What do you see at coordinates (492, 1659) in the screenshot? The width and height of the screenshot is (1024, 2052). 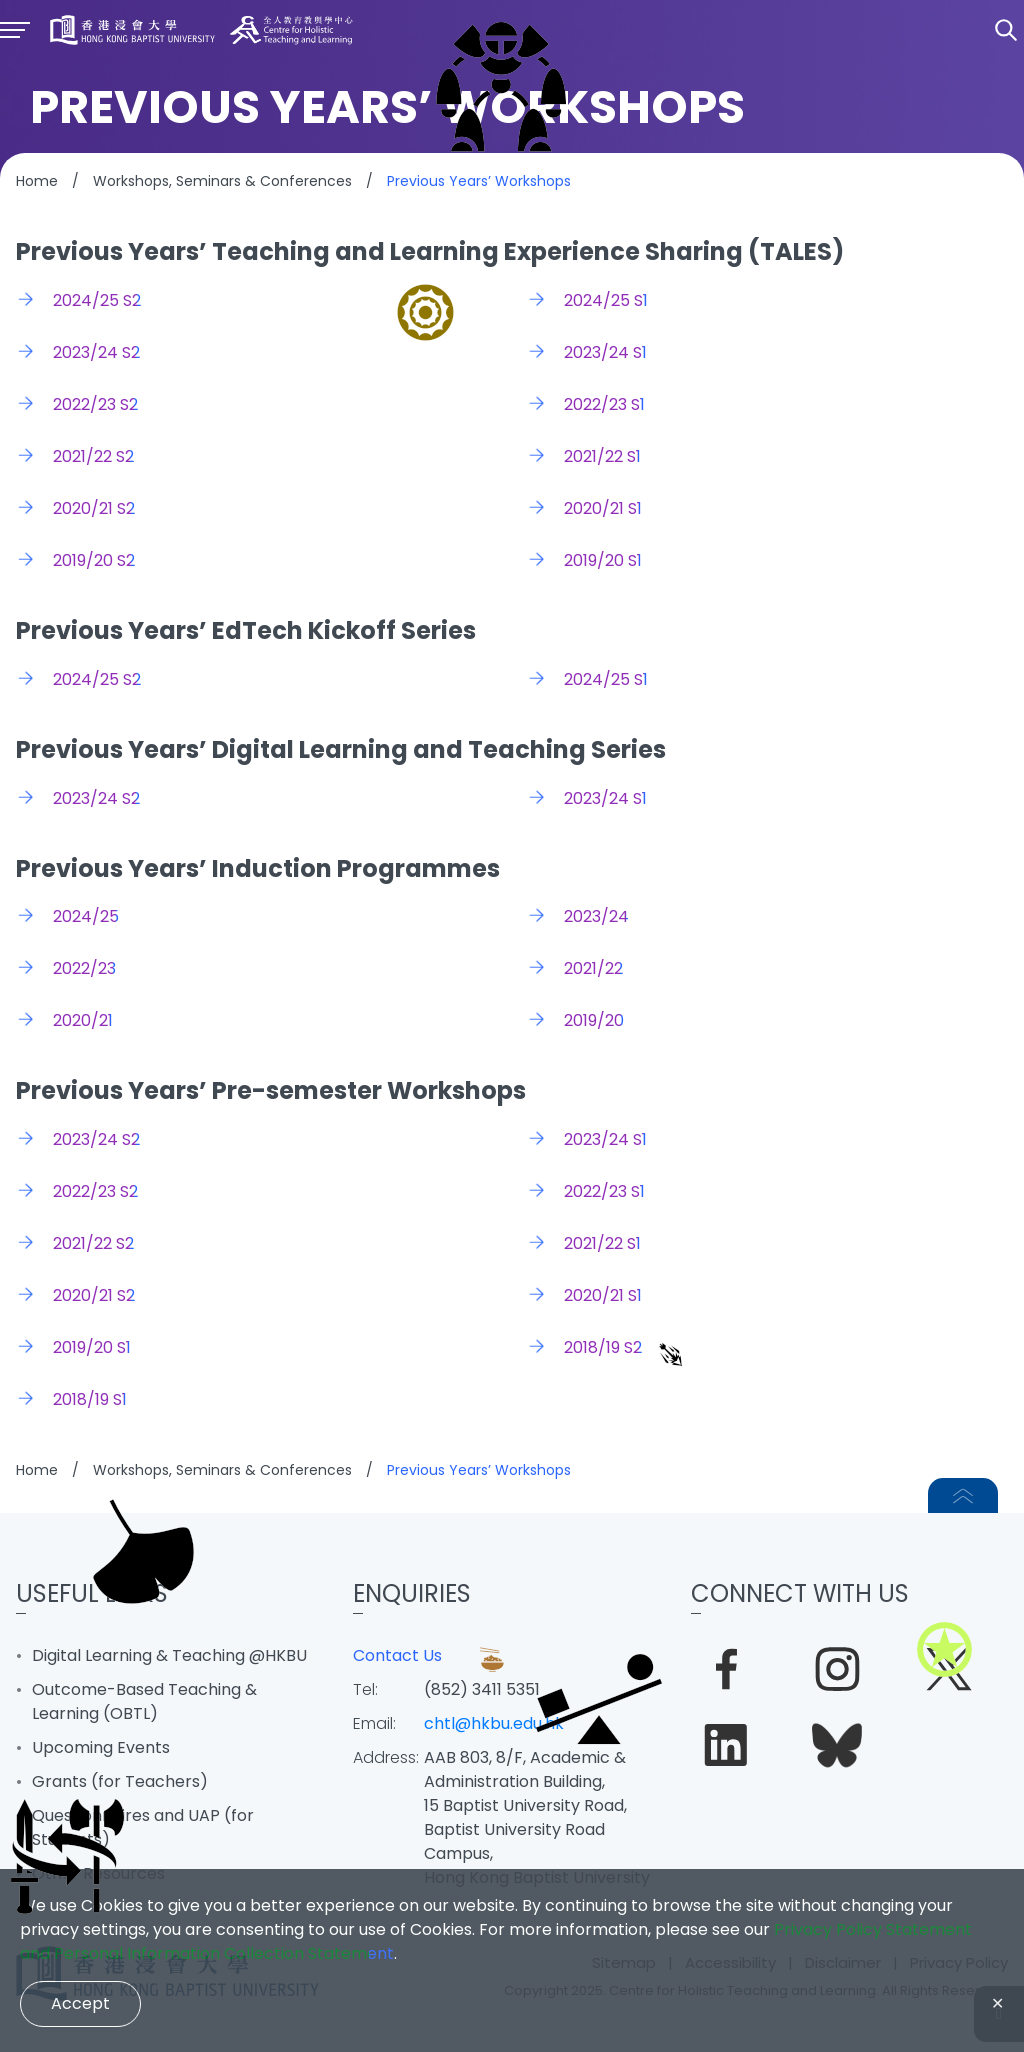 I see `browse asian cuisine or rice dishes` at bounding box center [492, 1659].